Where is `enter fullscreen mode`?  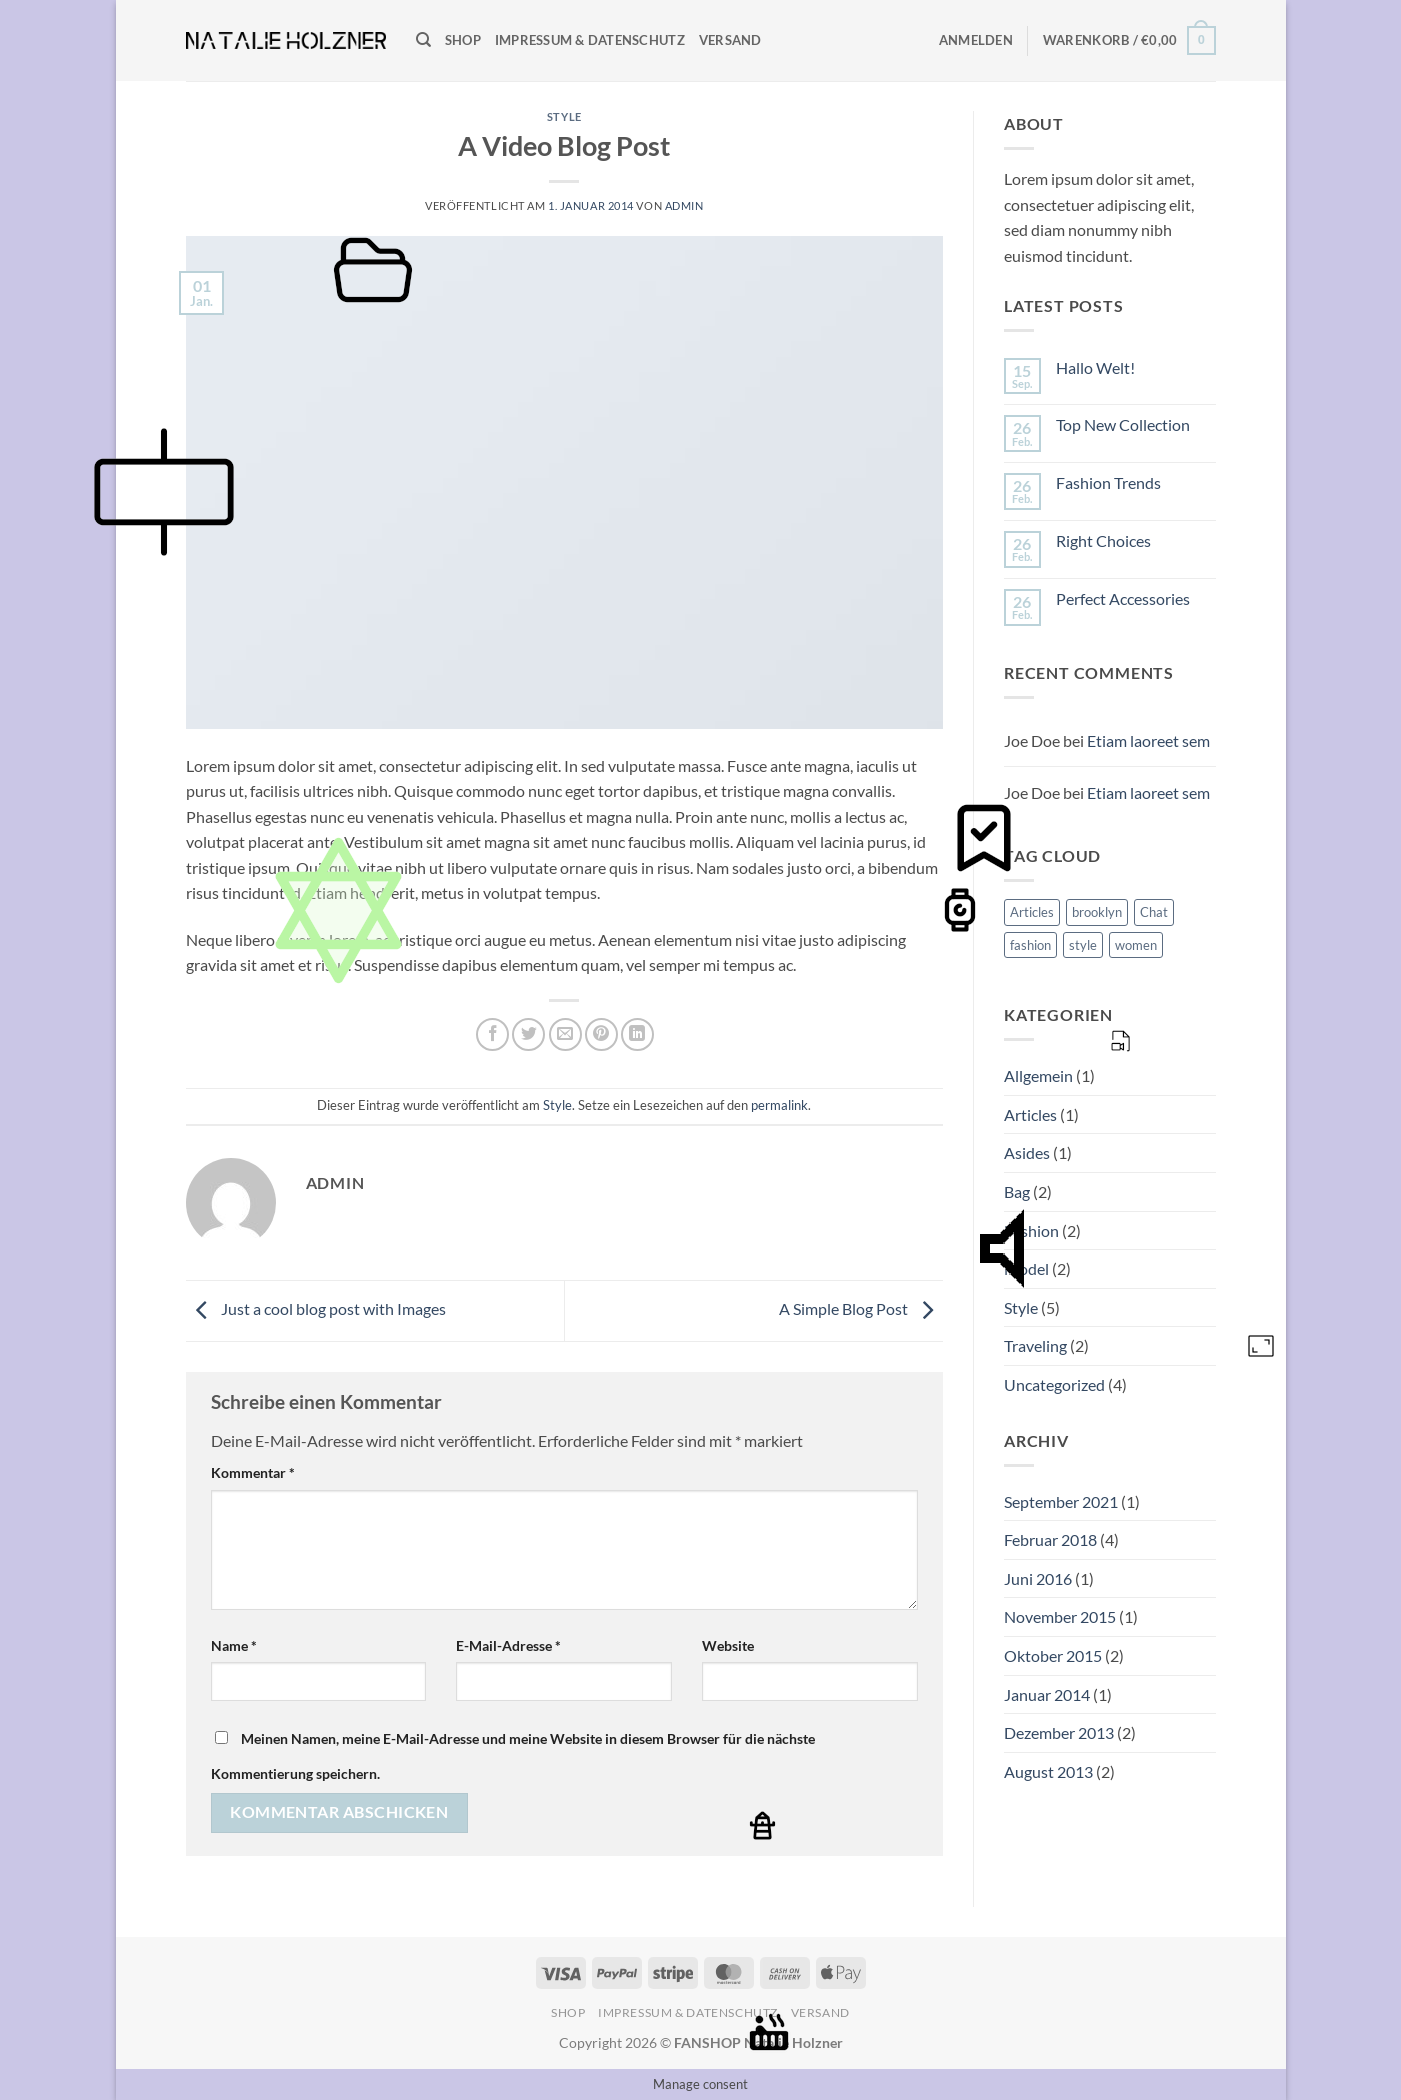 enter fullscreen mode is located at coordinates (1261, 1346).